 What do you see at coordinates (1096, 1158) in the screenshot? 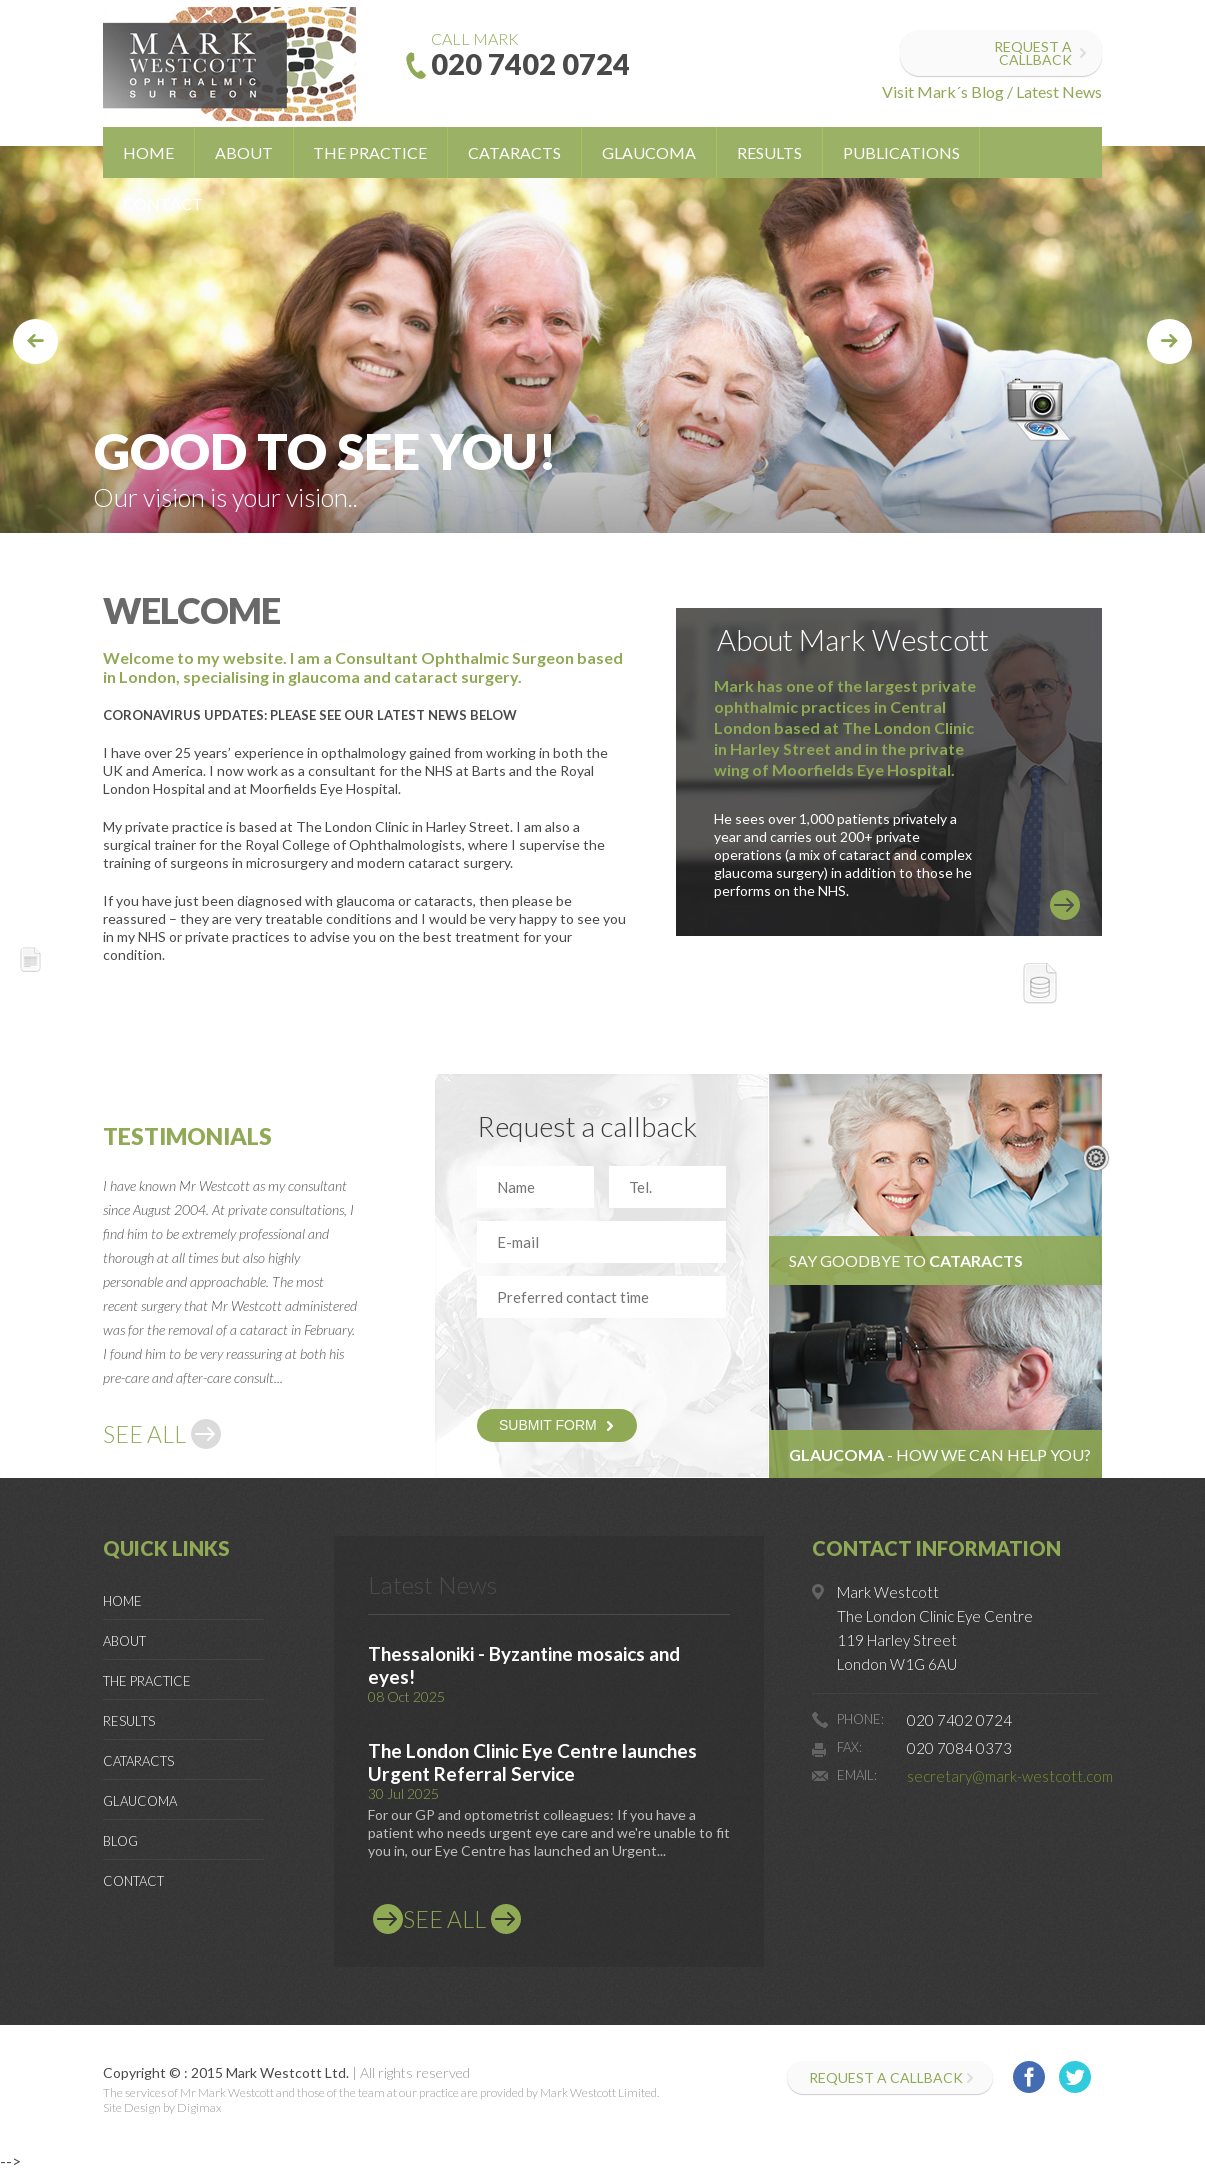
I see `open system settings` at bounding box center [1096, 1158].